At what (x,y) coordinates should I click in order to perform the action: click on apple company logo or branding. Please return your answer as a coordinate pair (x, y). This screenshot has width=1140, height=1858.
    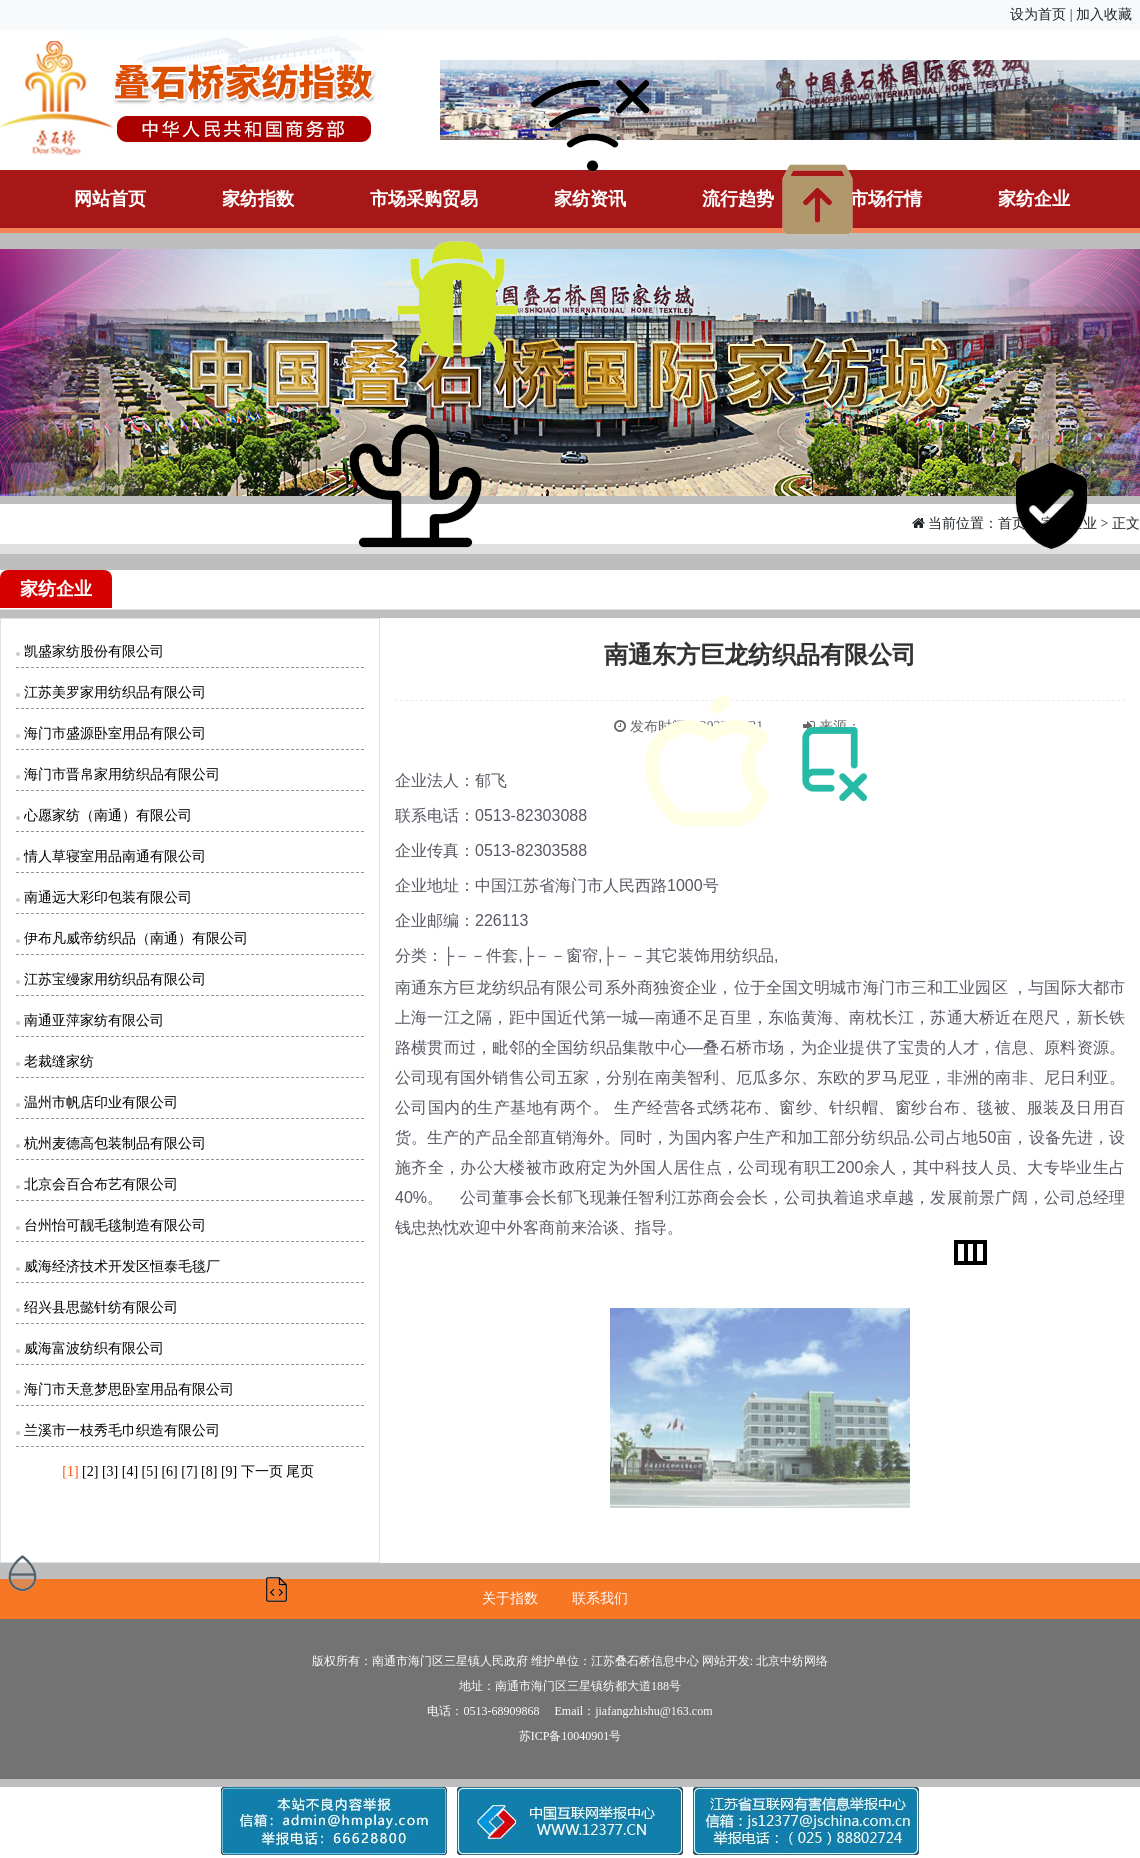
    Looking at the image, I should click on (711, 768).